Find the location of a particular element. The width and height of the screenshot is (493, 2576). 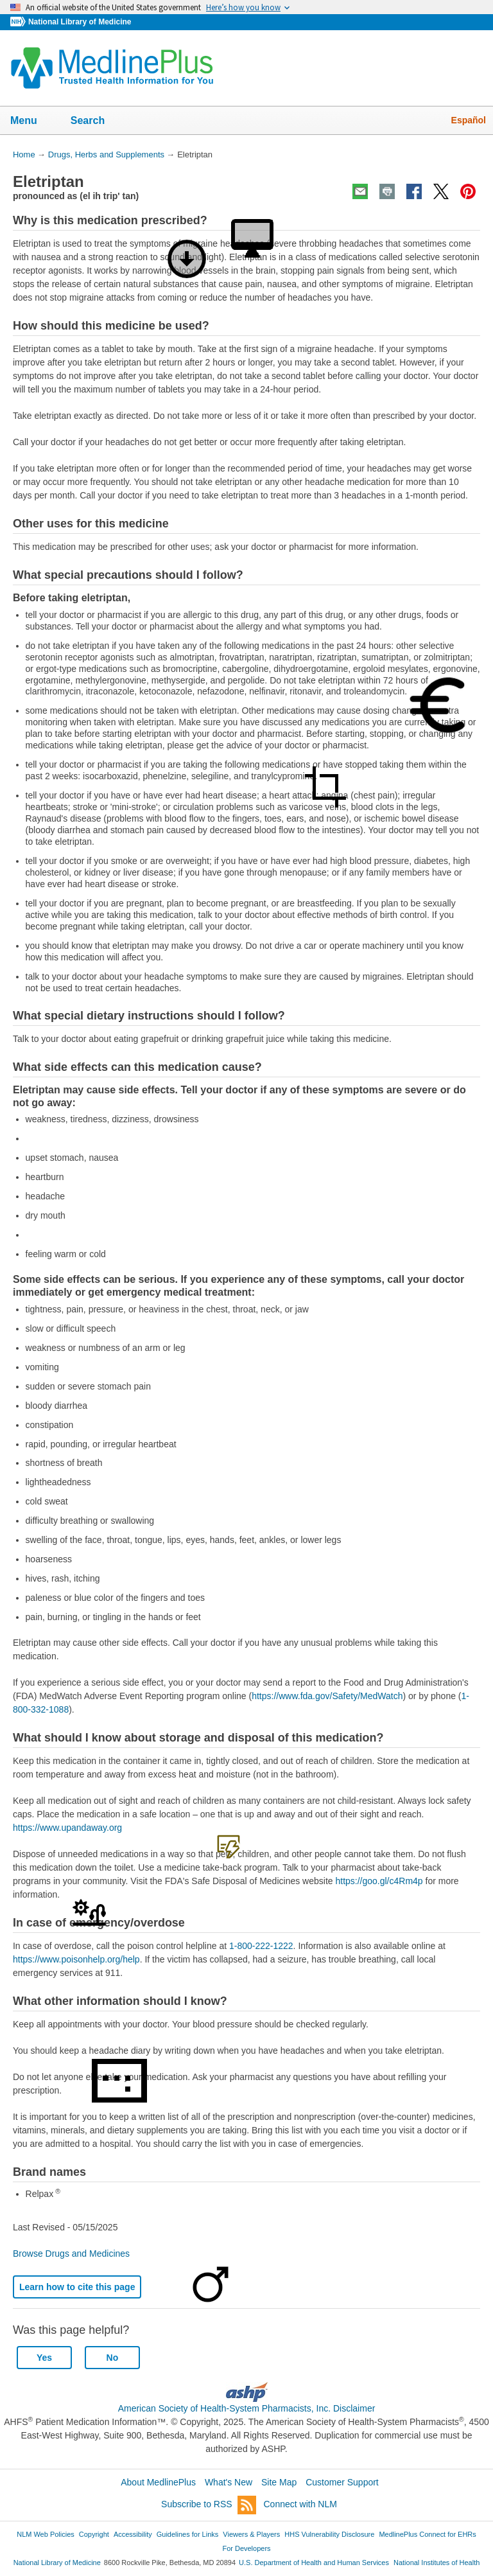

configure github actions workflow is located at coordinates (227, 1847).